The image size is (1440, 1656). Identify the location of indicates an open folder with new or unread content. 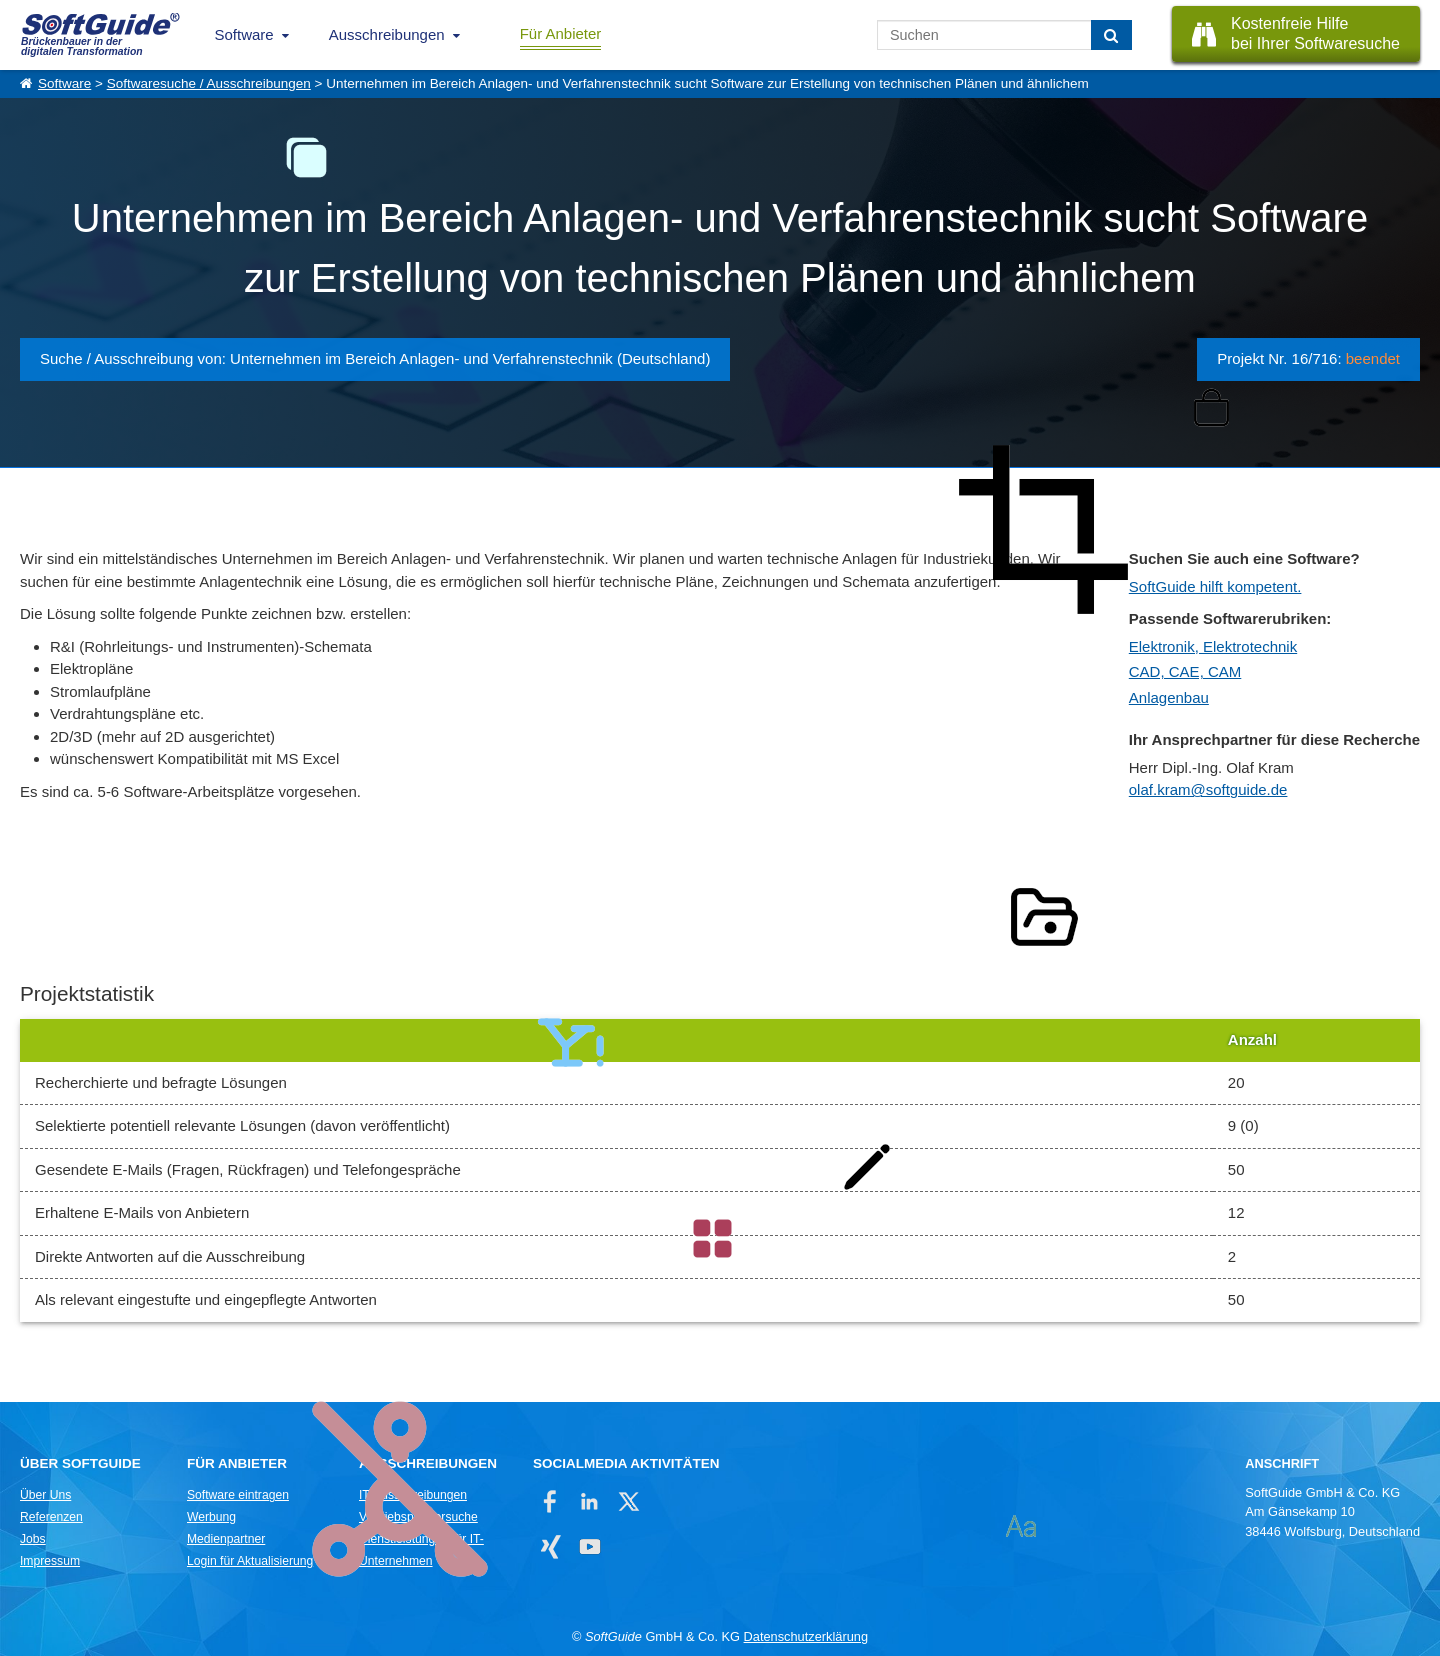
(1044, 918).